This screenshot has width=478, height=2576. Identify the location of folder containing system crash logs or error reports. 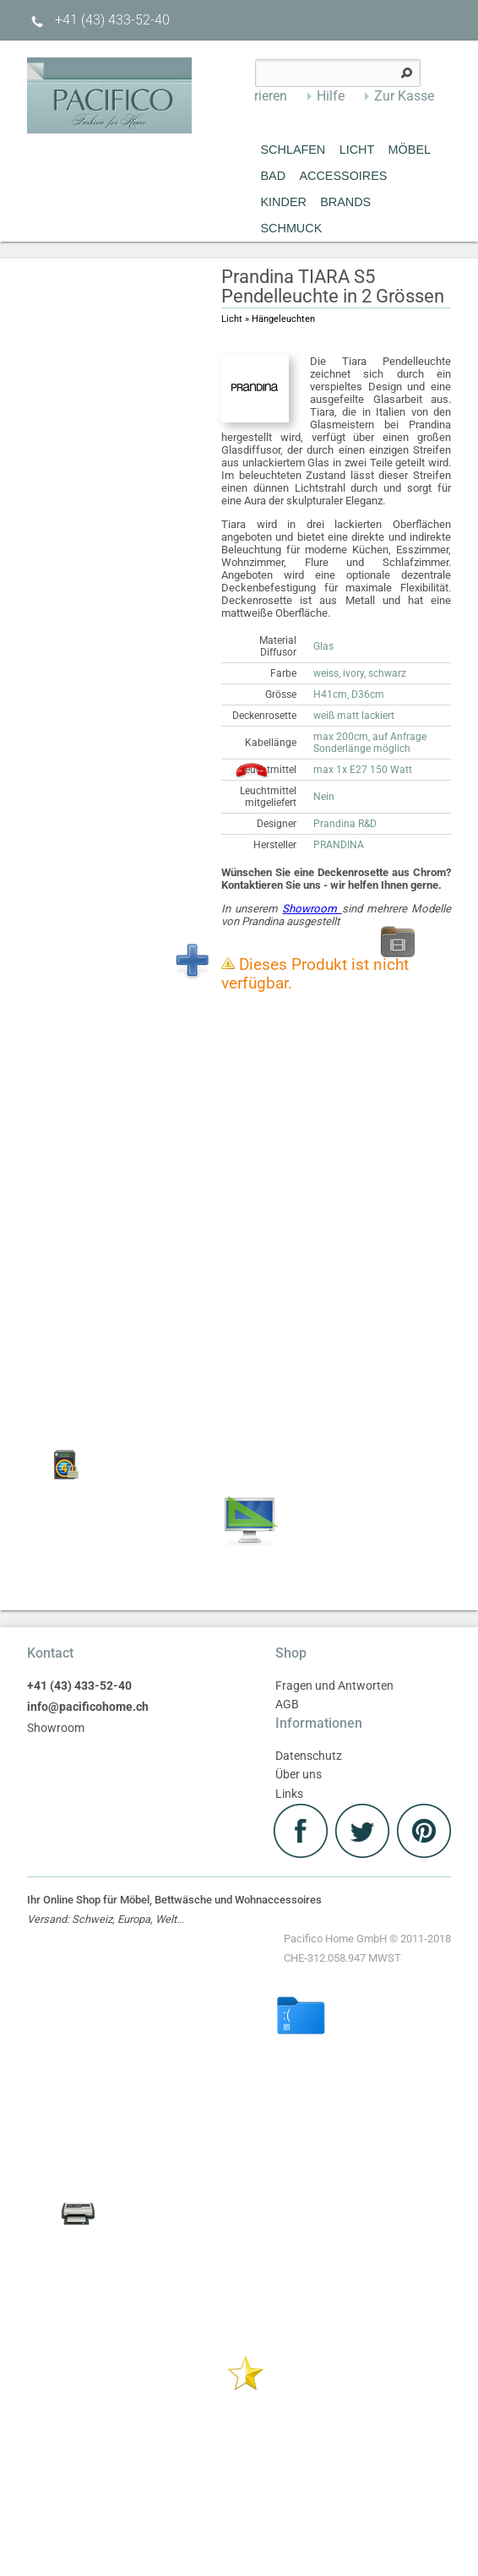
(301, 2017).